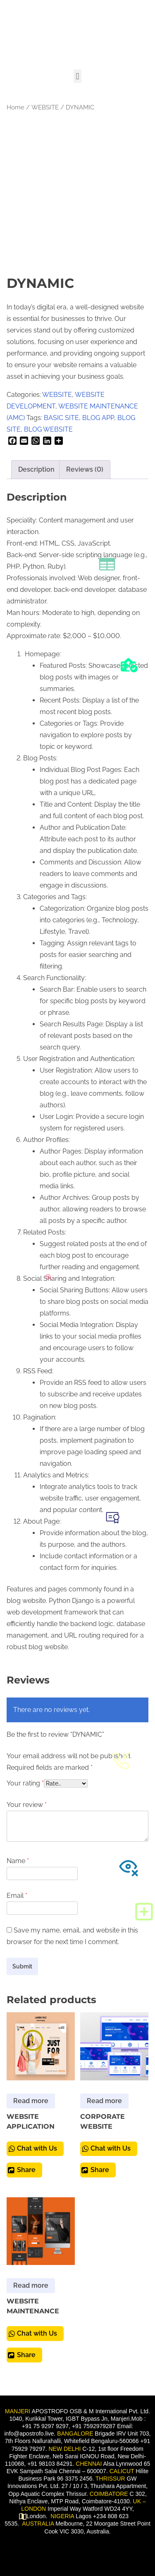 The width and height of the screenshot is (155, 2576). Describe the element at coordinates (144, 1911) in the screenshot. I see `add a new item or entry` at that location.